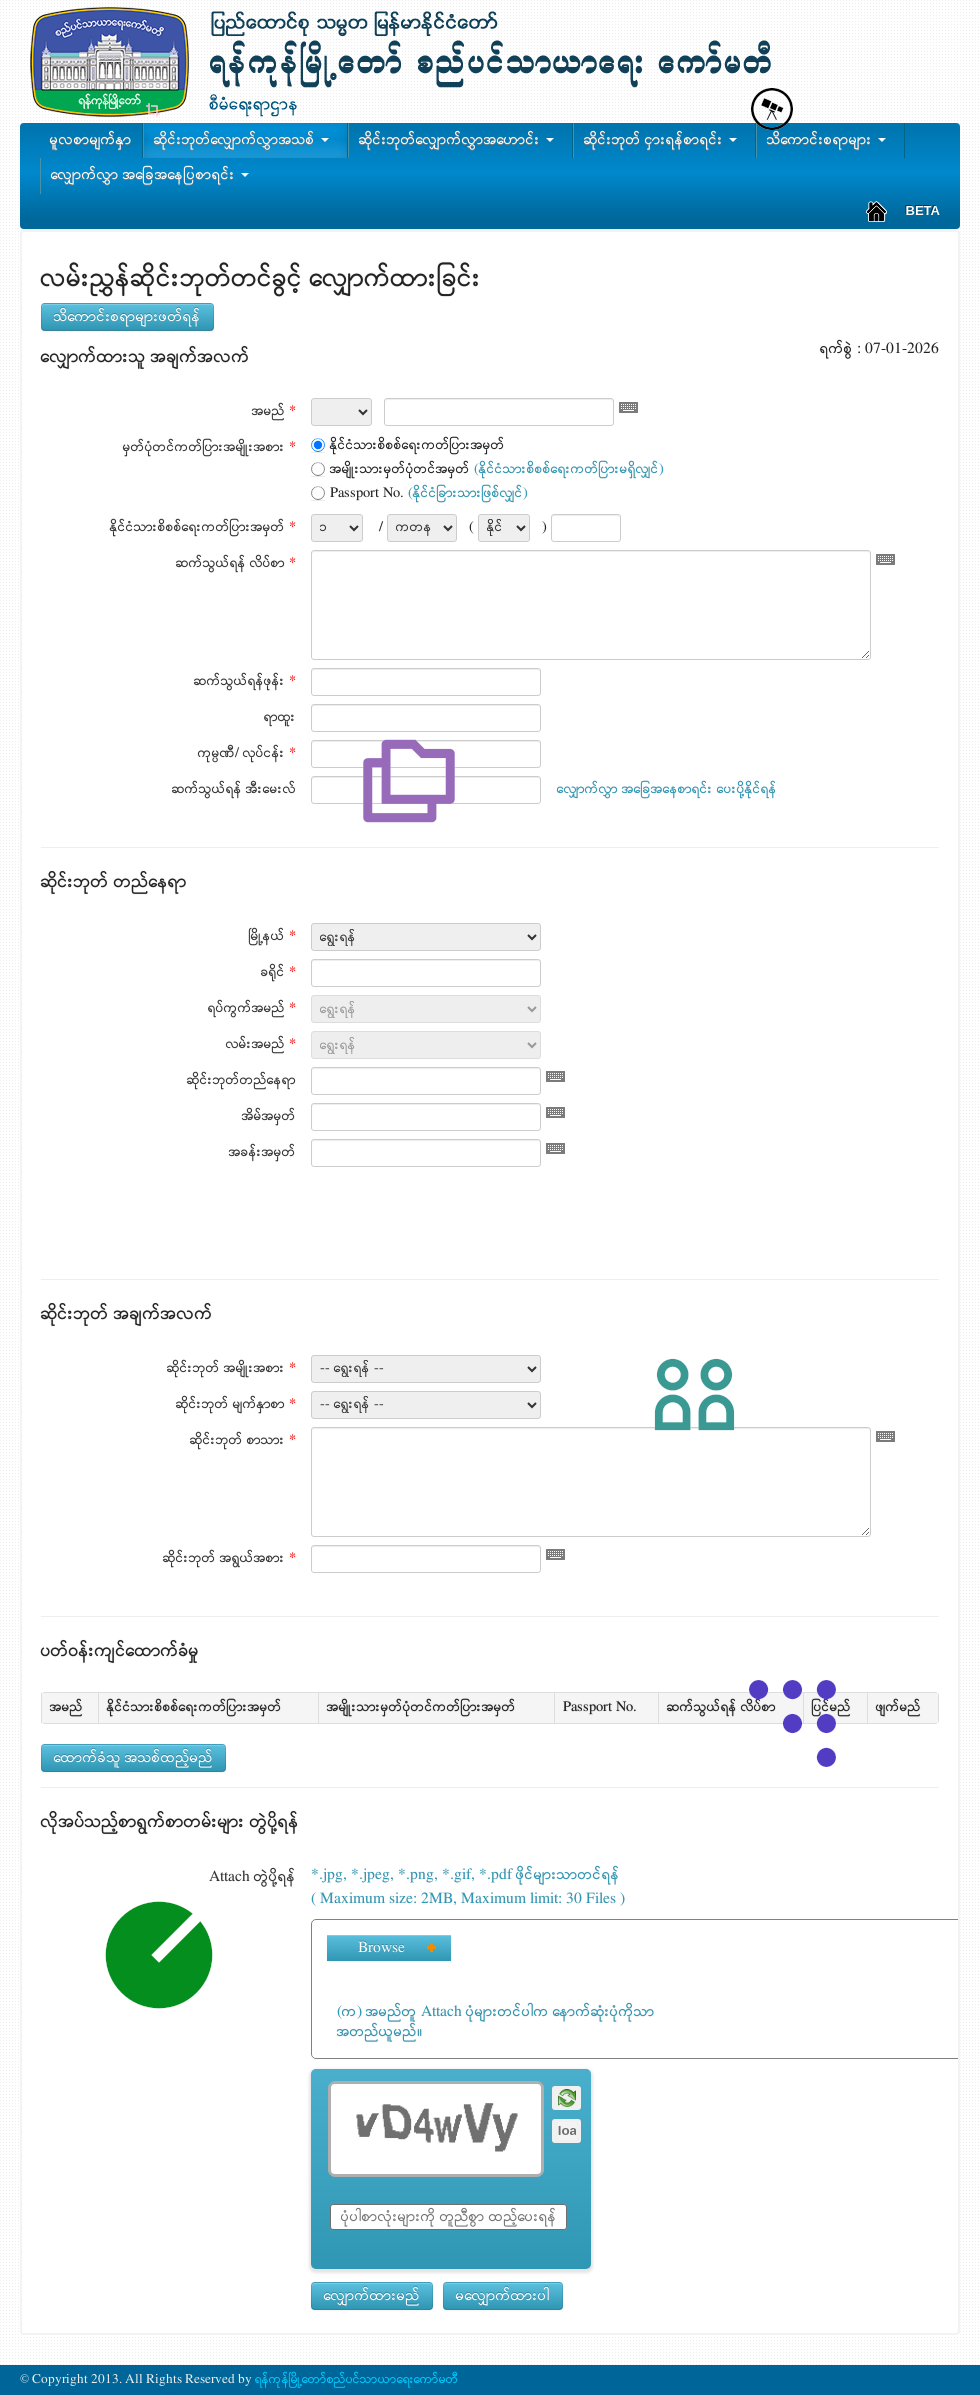 This screenshot has height=2395, width=980. What do you see at coordinates (409, 781) in the screenshot?
I see `browse all folders` at bounding box center [409, 781].